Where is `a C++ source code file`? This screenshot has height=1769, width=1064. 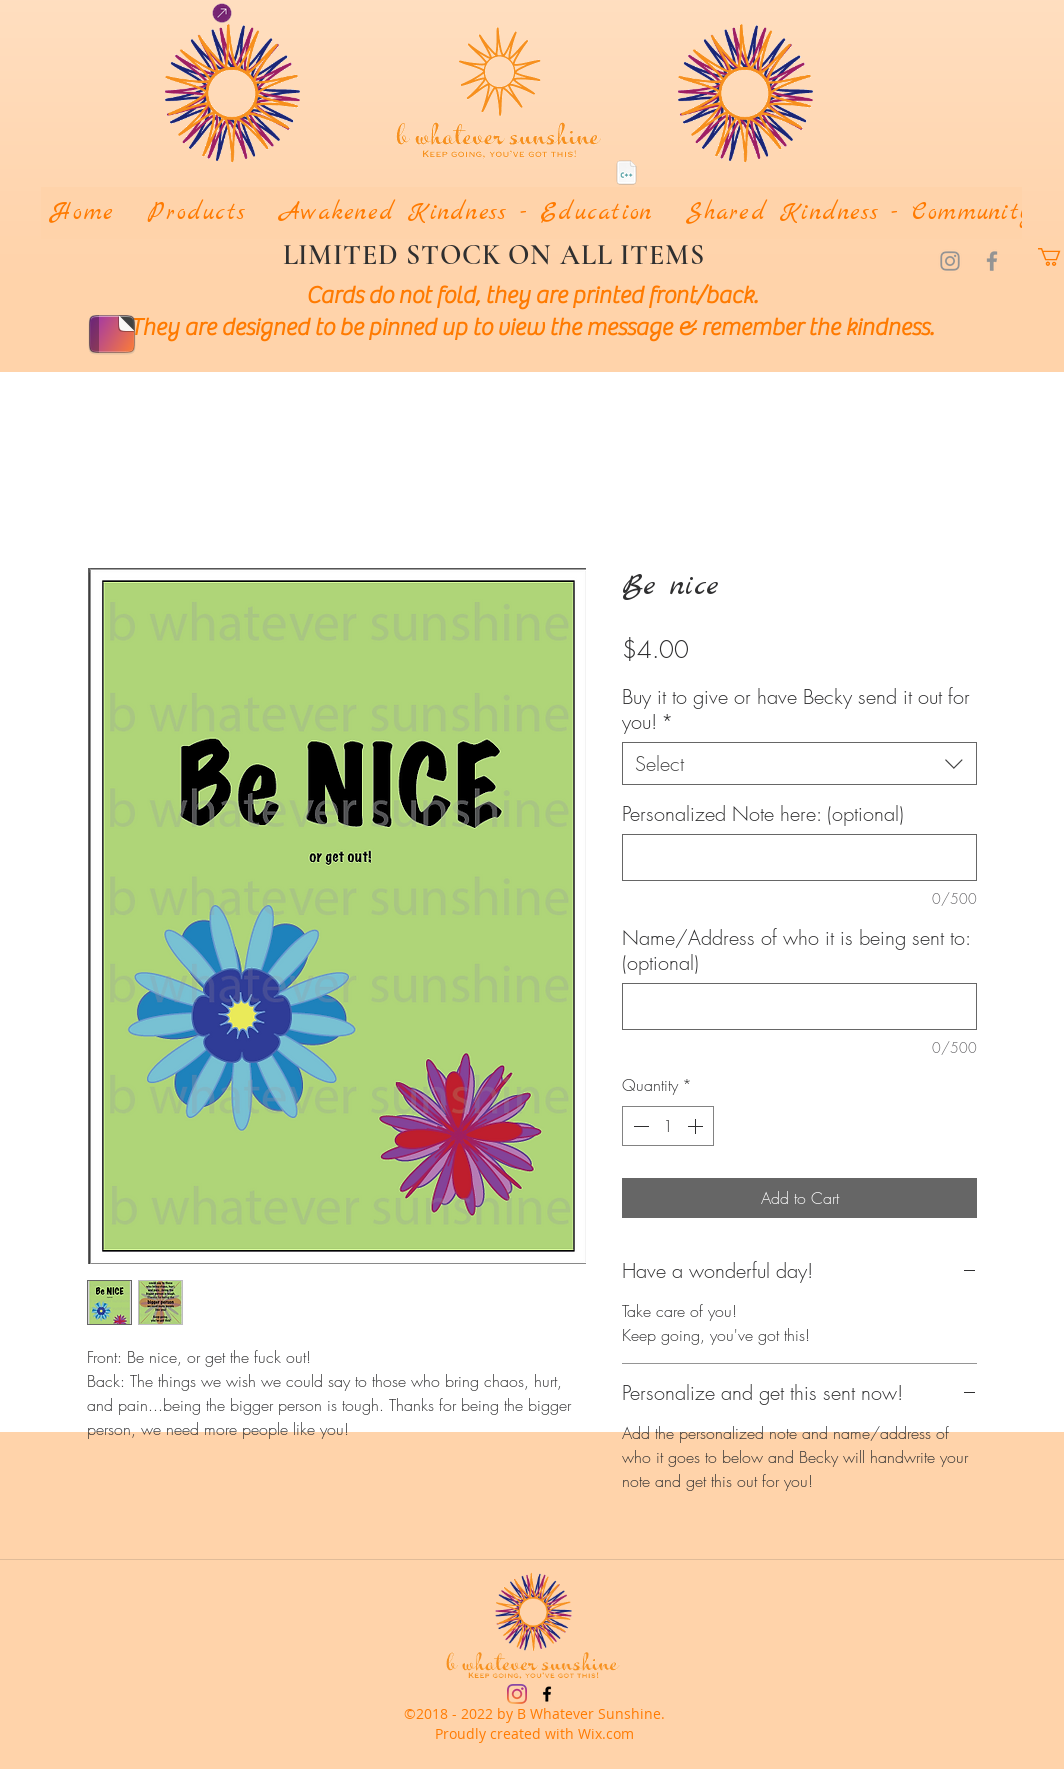 a C++ source code file is located at coordinates (626, 172).